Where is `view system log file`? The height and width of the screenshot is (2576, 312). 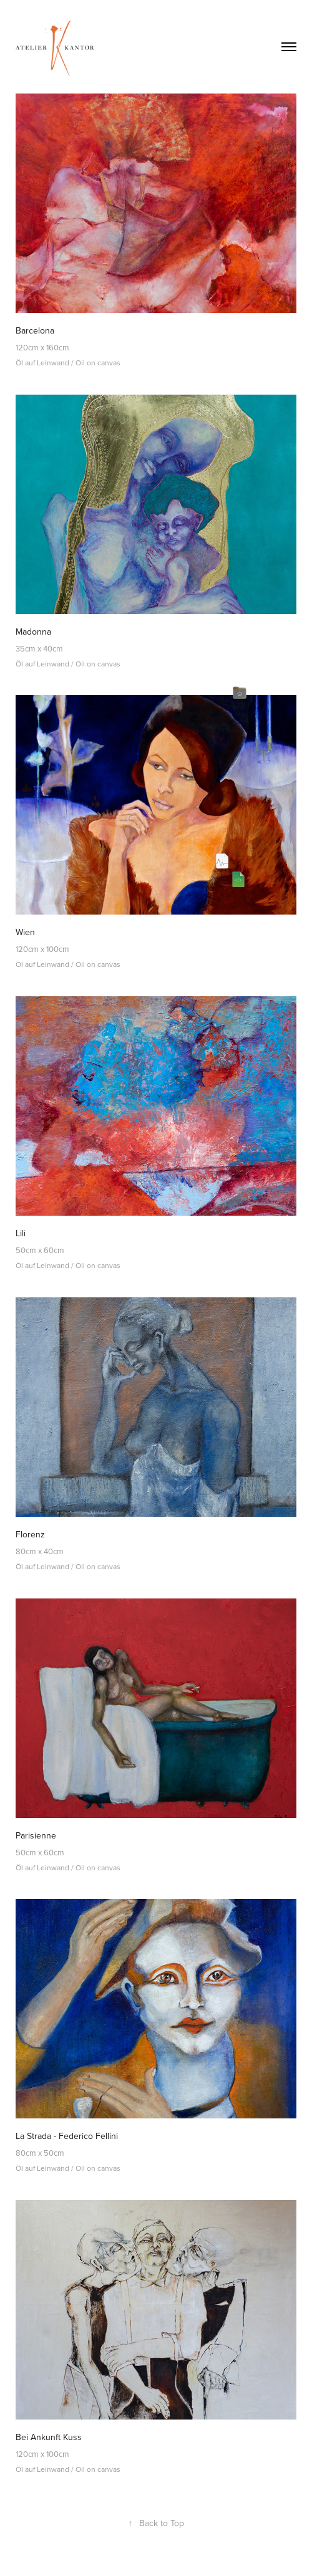
view system log file is located at coordinates (222, 861).